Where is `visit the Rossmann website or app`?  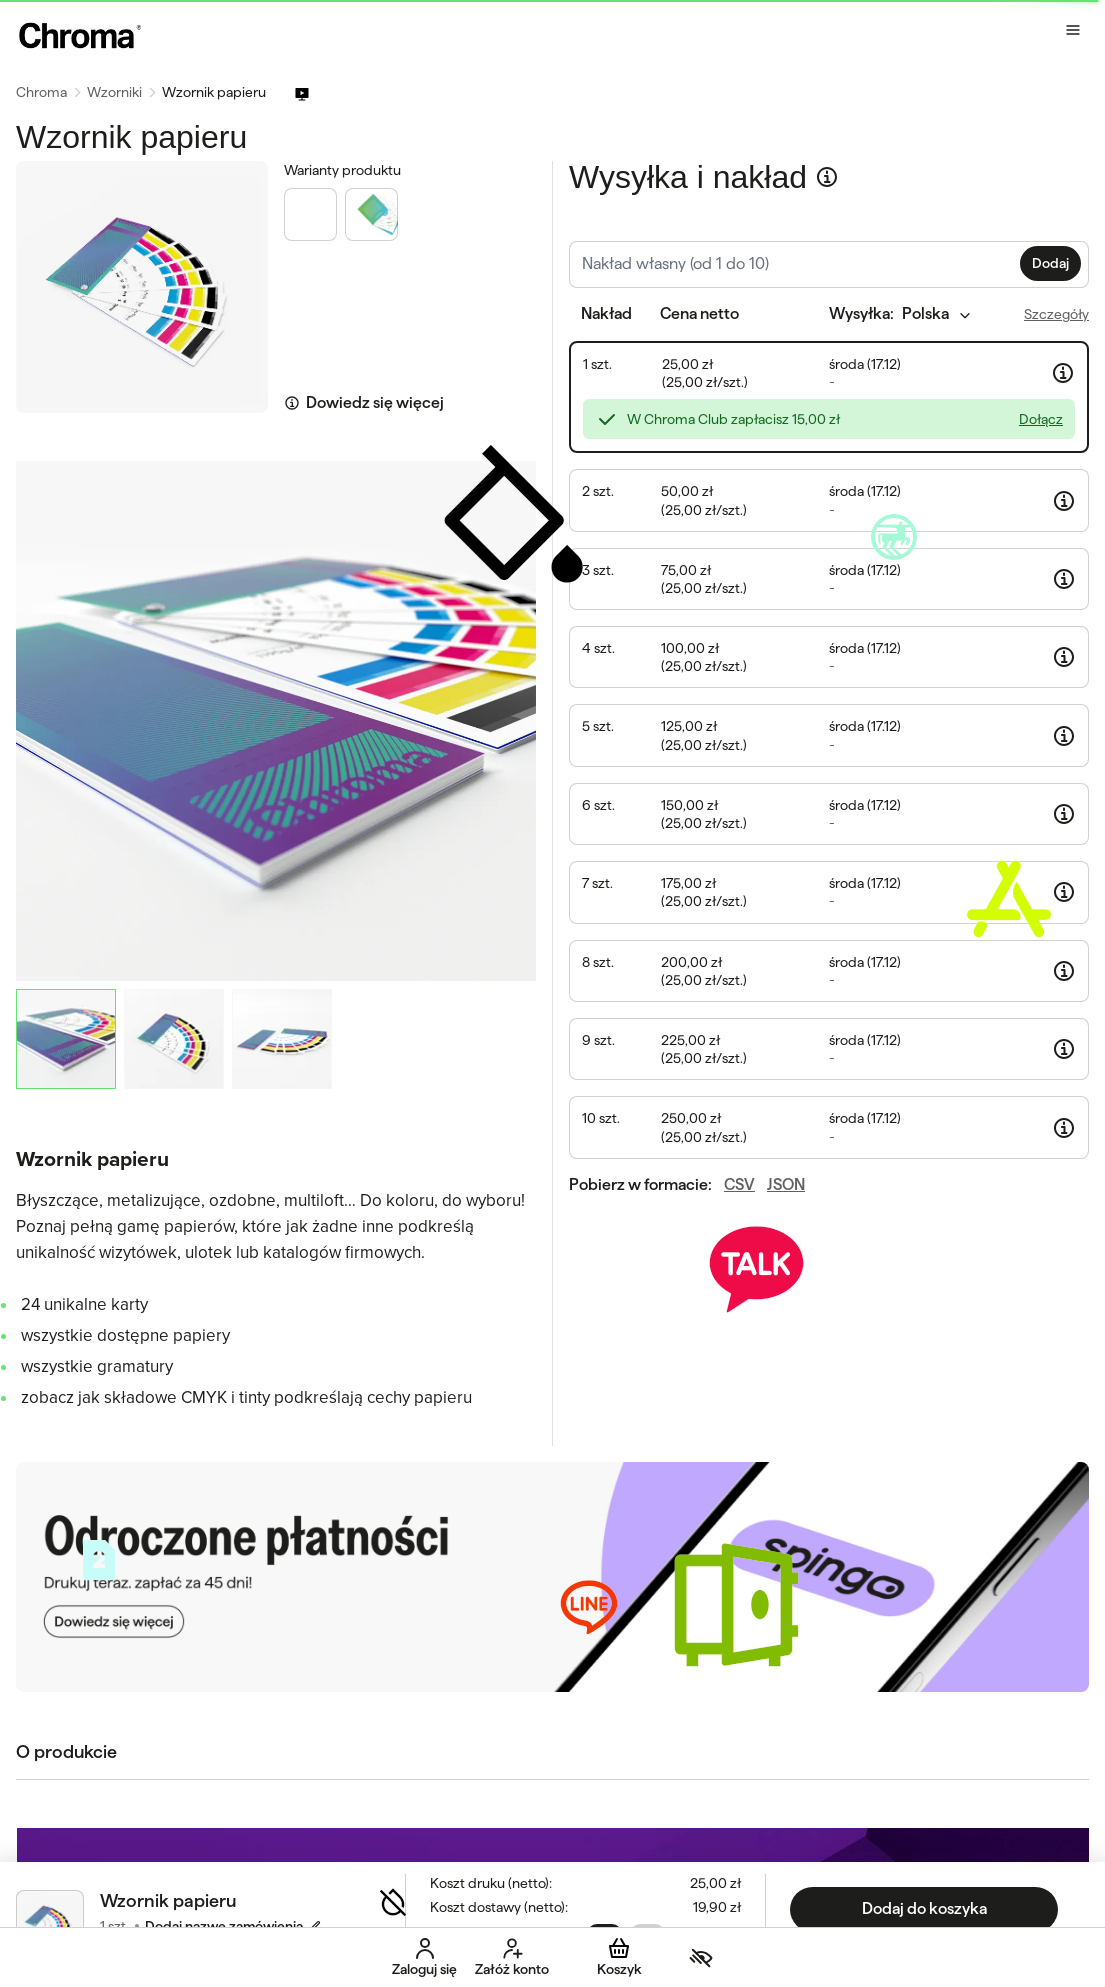
visit the Rossmann website or app is located at coordinates (894, 537).